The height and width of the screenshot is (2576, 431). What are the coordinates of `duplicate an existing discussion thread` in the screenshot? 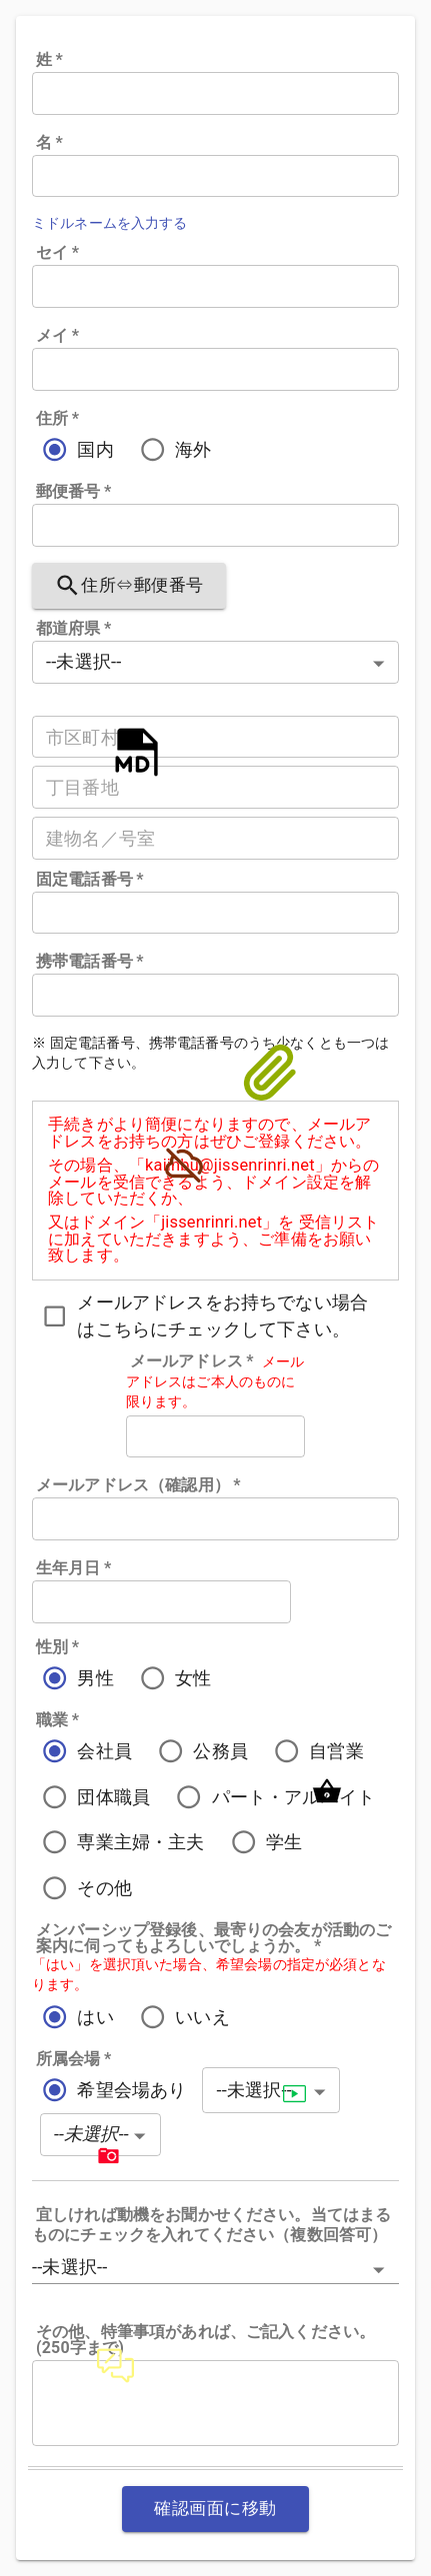 It's located at (115, 2365).